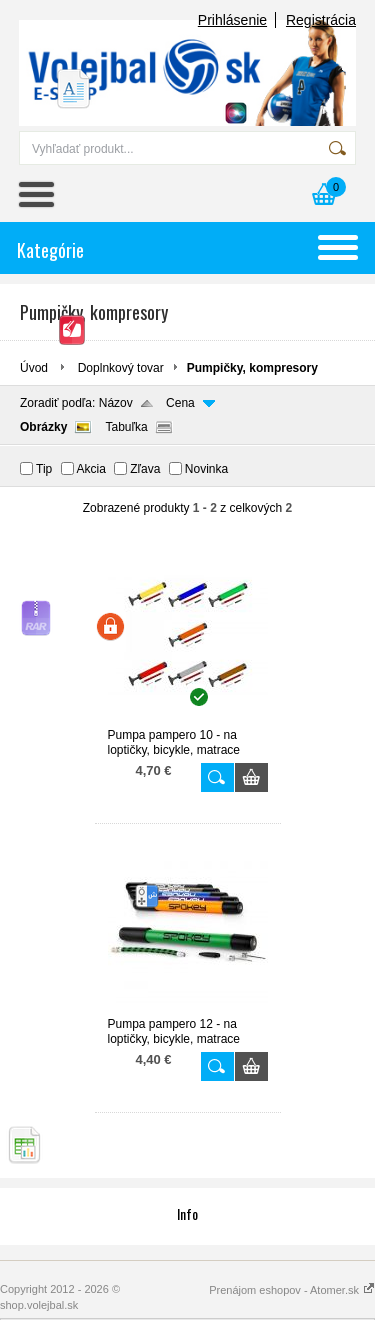  Describe the element at coordinates (73, 88) in the screenshot. I see `open a text document file` at that location.